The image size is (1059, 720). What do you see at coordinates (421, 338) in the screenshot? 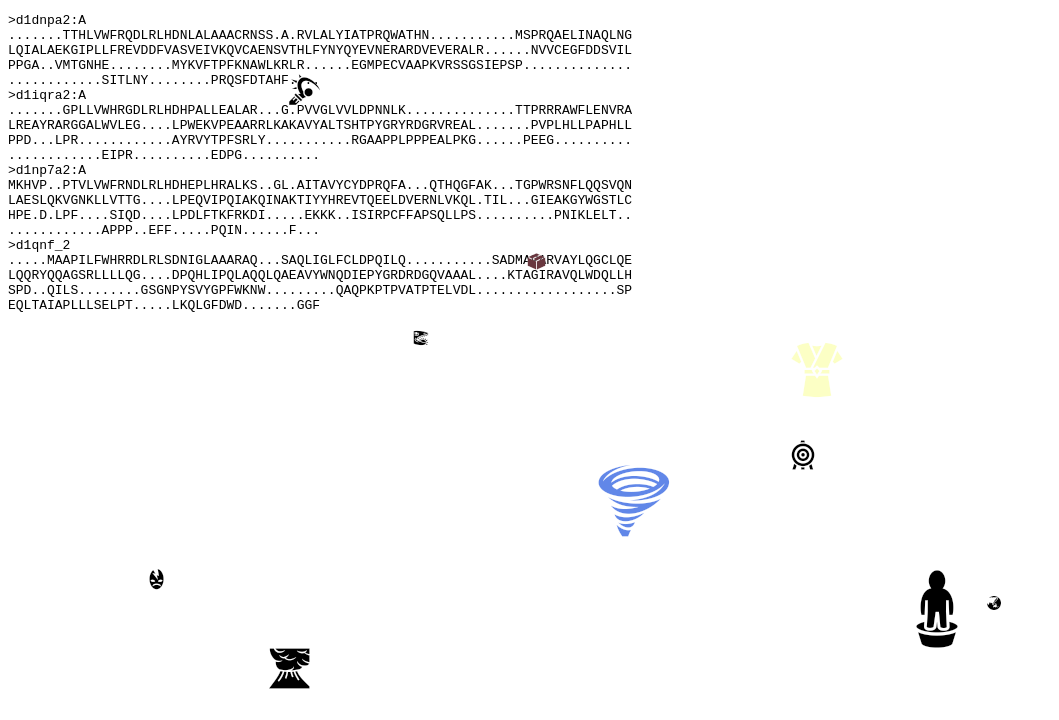
I see `view helicoprion creature profile` at bounding box center [421, 338].